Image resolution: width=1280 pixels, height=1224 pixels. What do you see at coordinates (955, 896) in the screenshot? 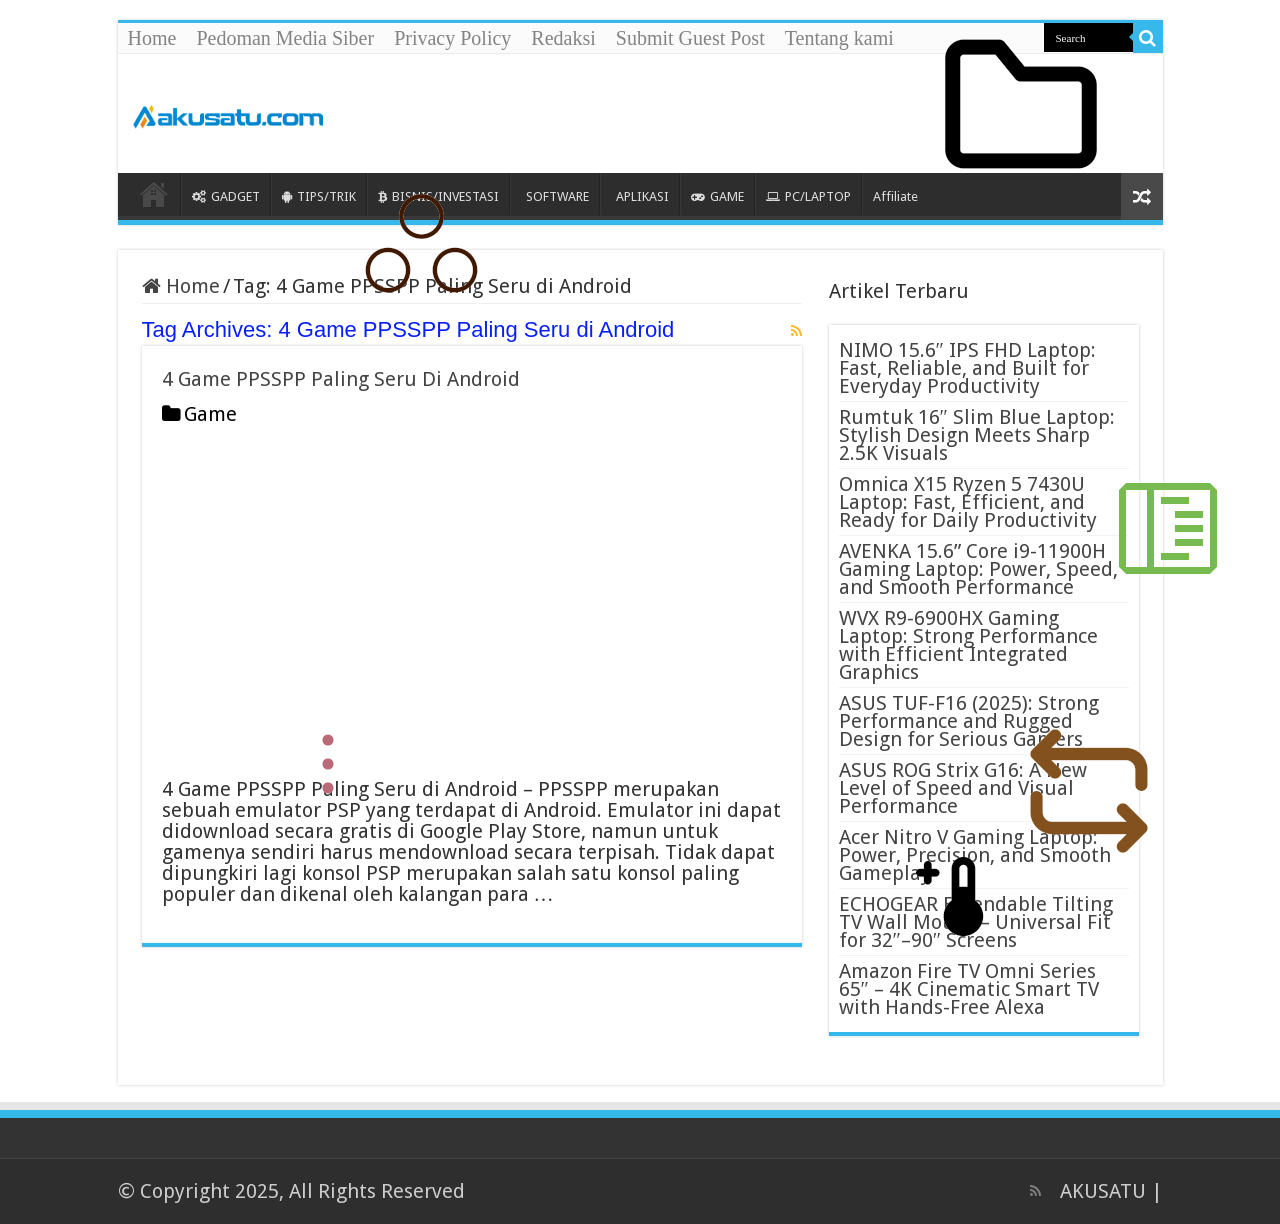
I see `increase temperature setting` at bounding box center [955, 896].